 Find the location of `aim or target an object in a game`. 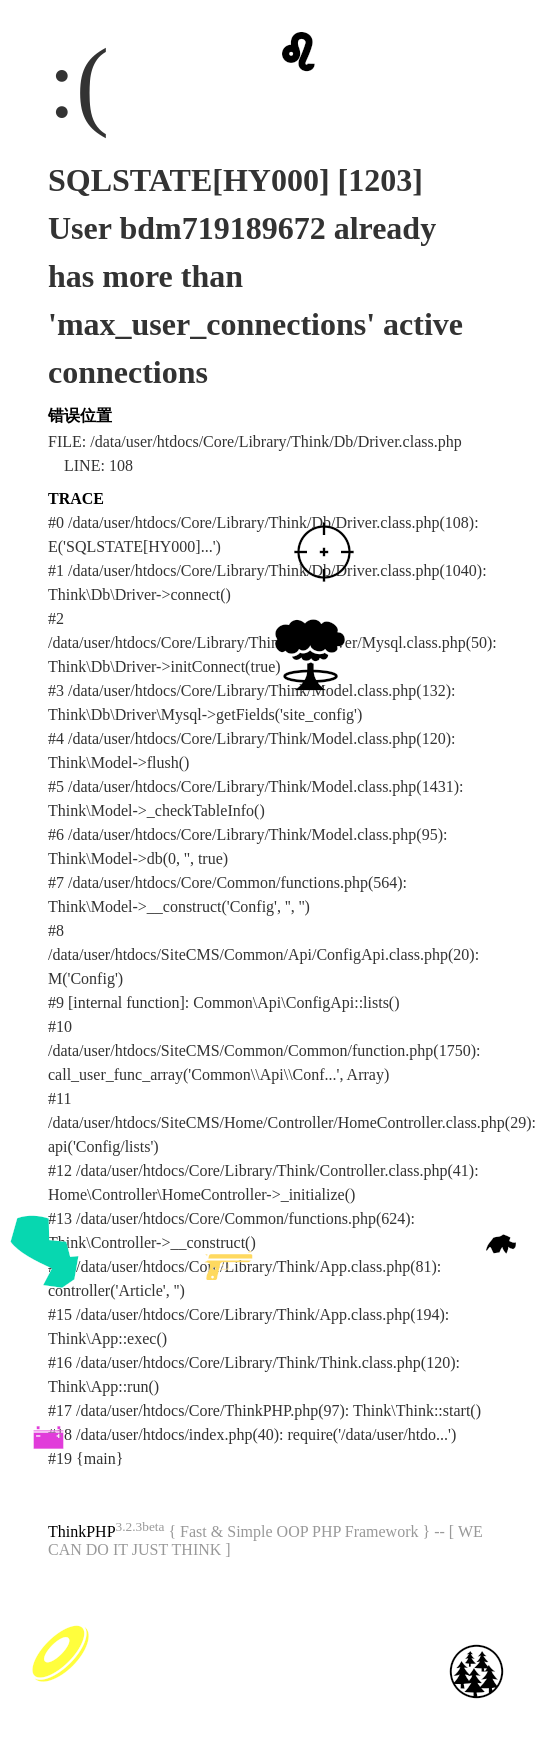

aim or target an object in a game is located at coordinates (324, 552).